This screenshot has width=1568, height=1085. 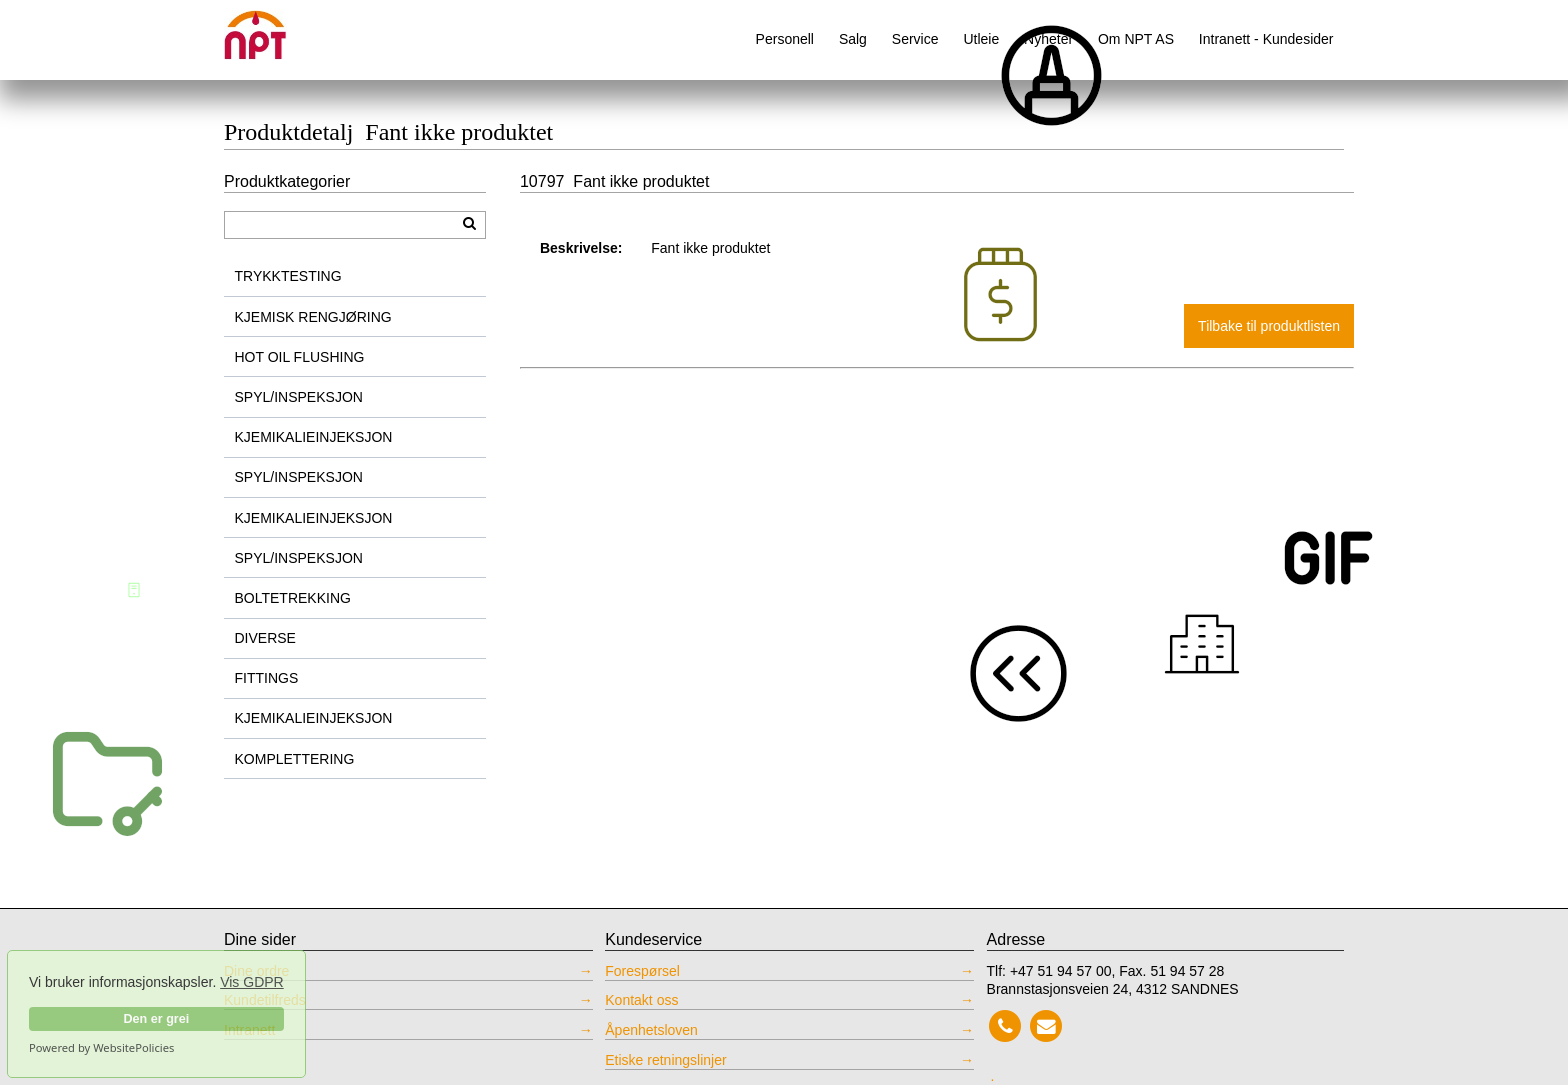 I want to click on select marker or highlighter tool, so click(x=1051, y=75).